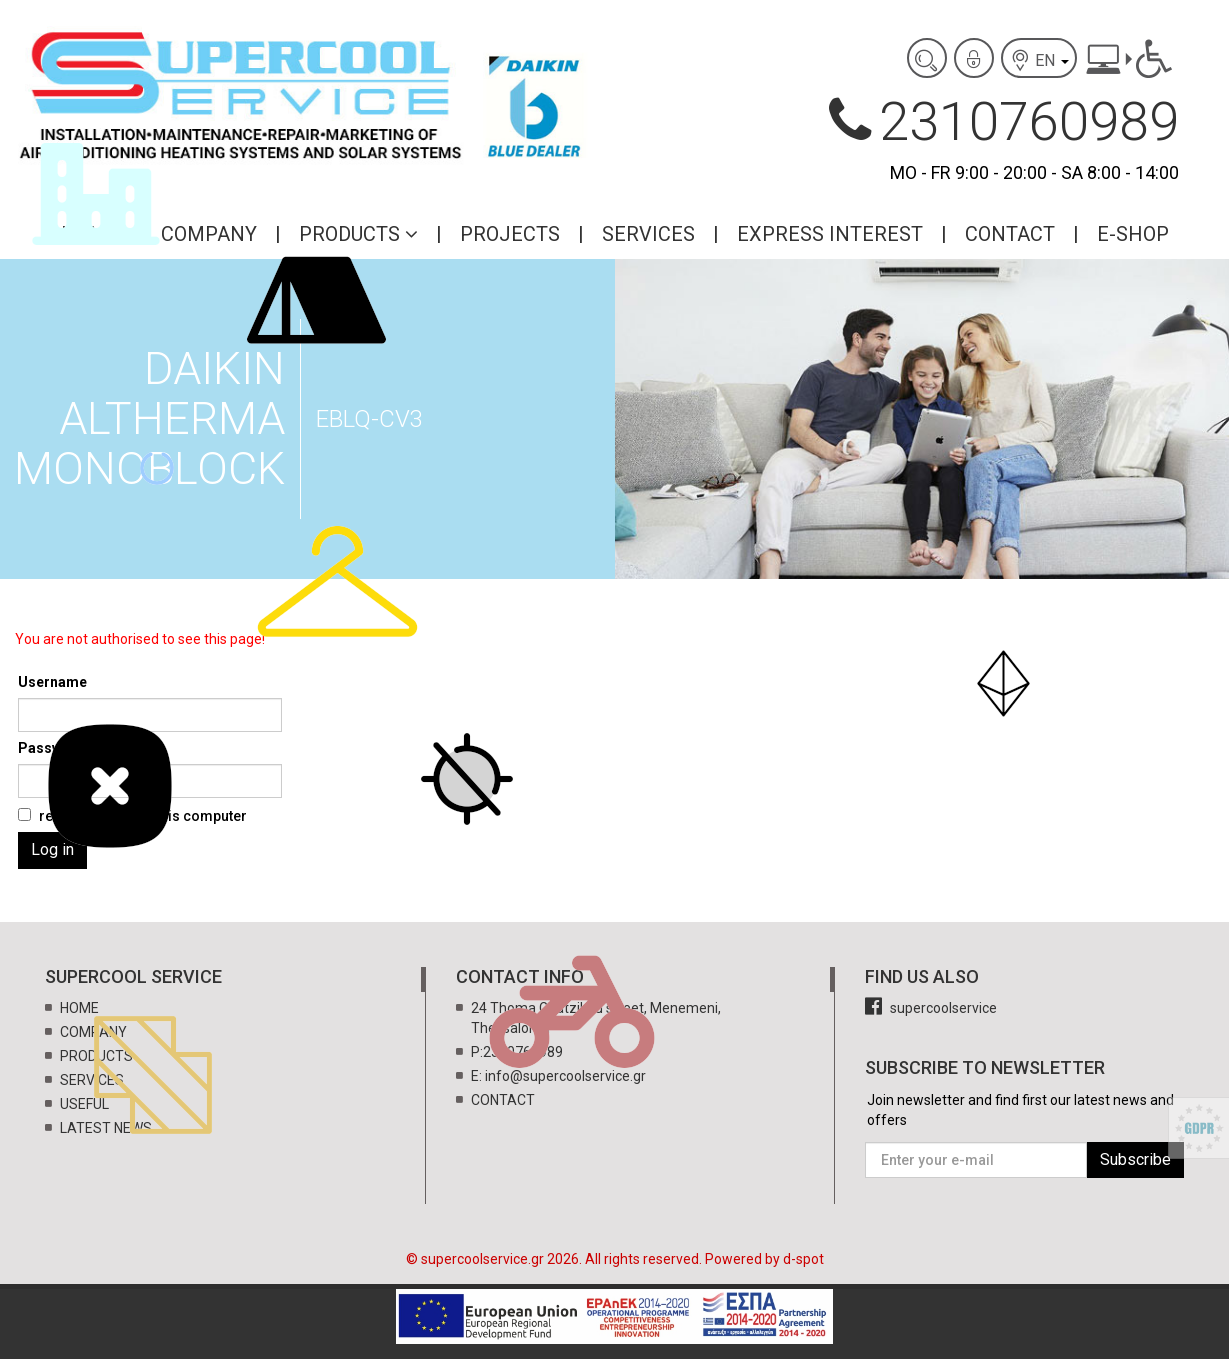  Describe the element at coordinates (157, 468) in the screenshot. I see `loading or processing in progress` at that location.